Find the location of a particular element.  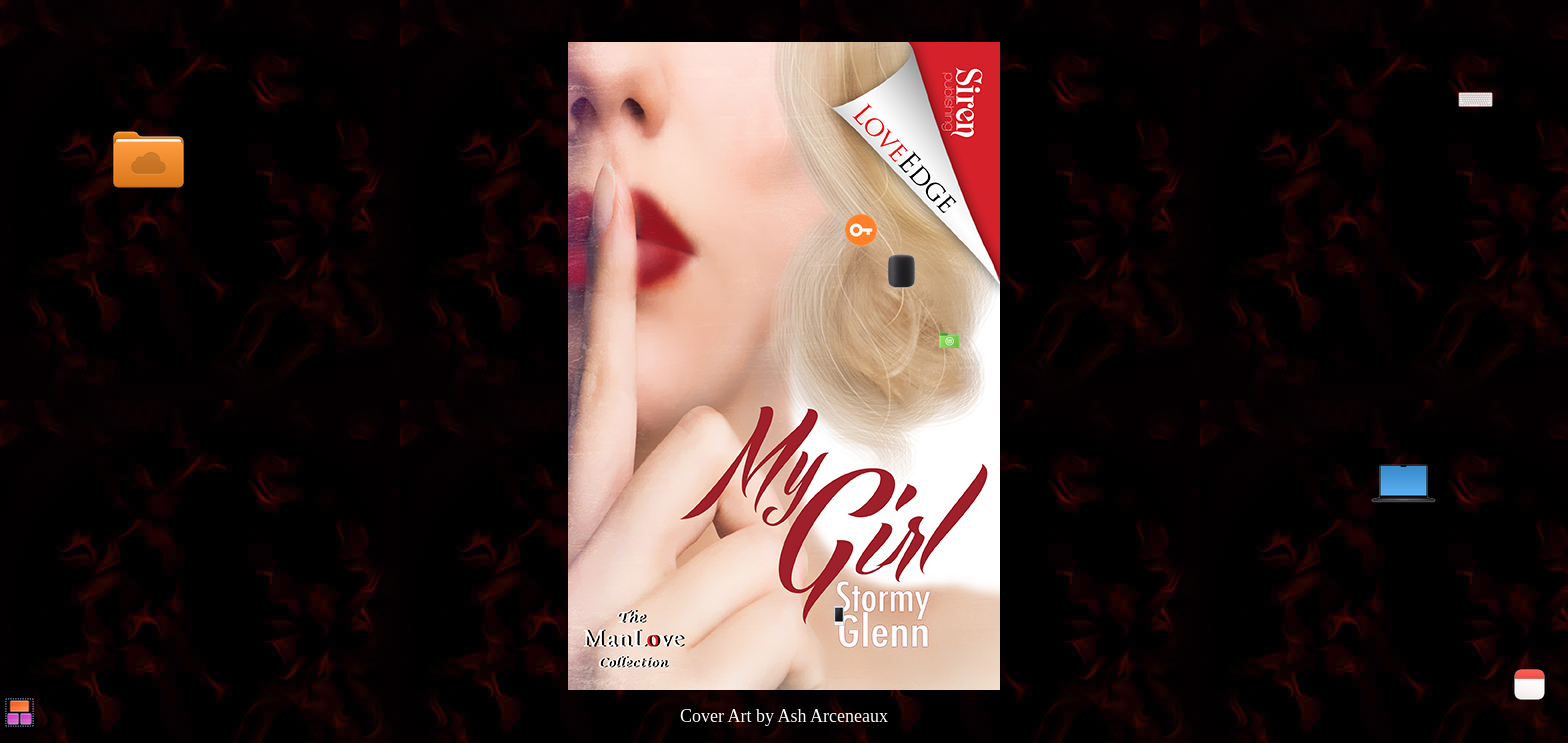

select all items in the current view is located at coordinates (19, 712).